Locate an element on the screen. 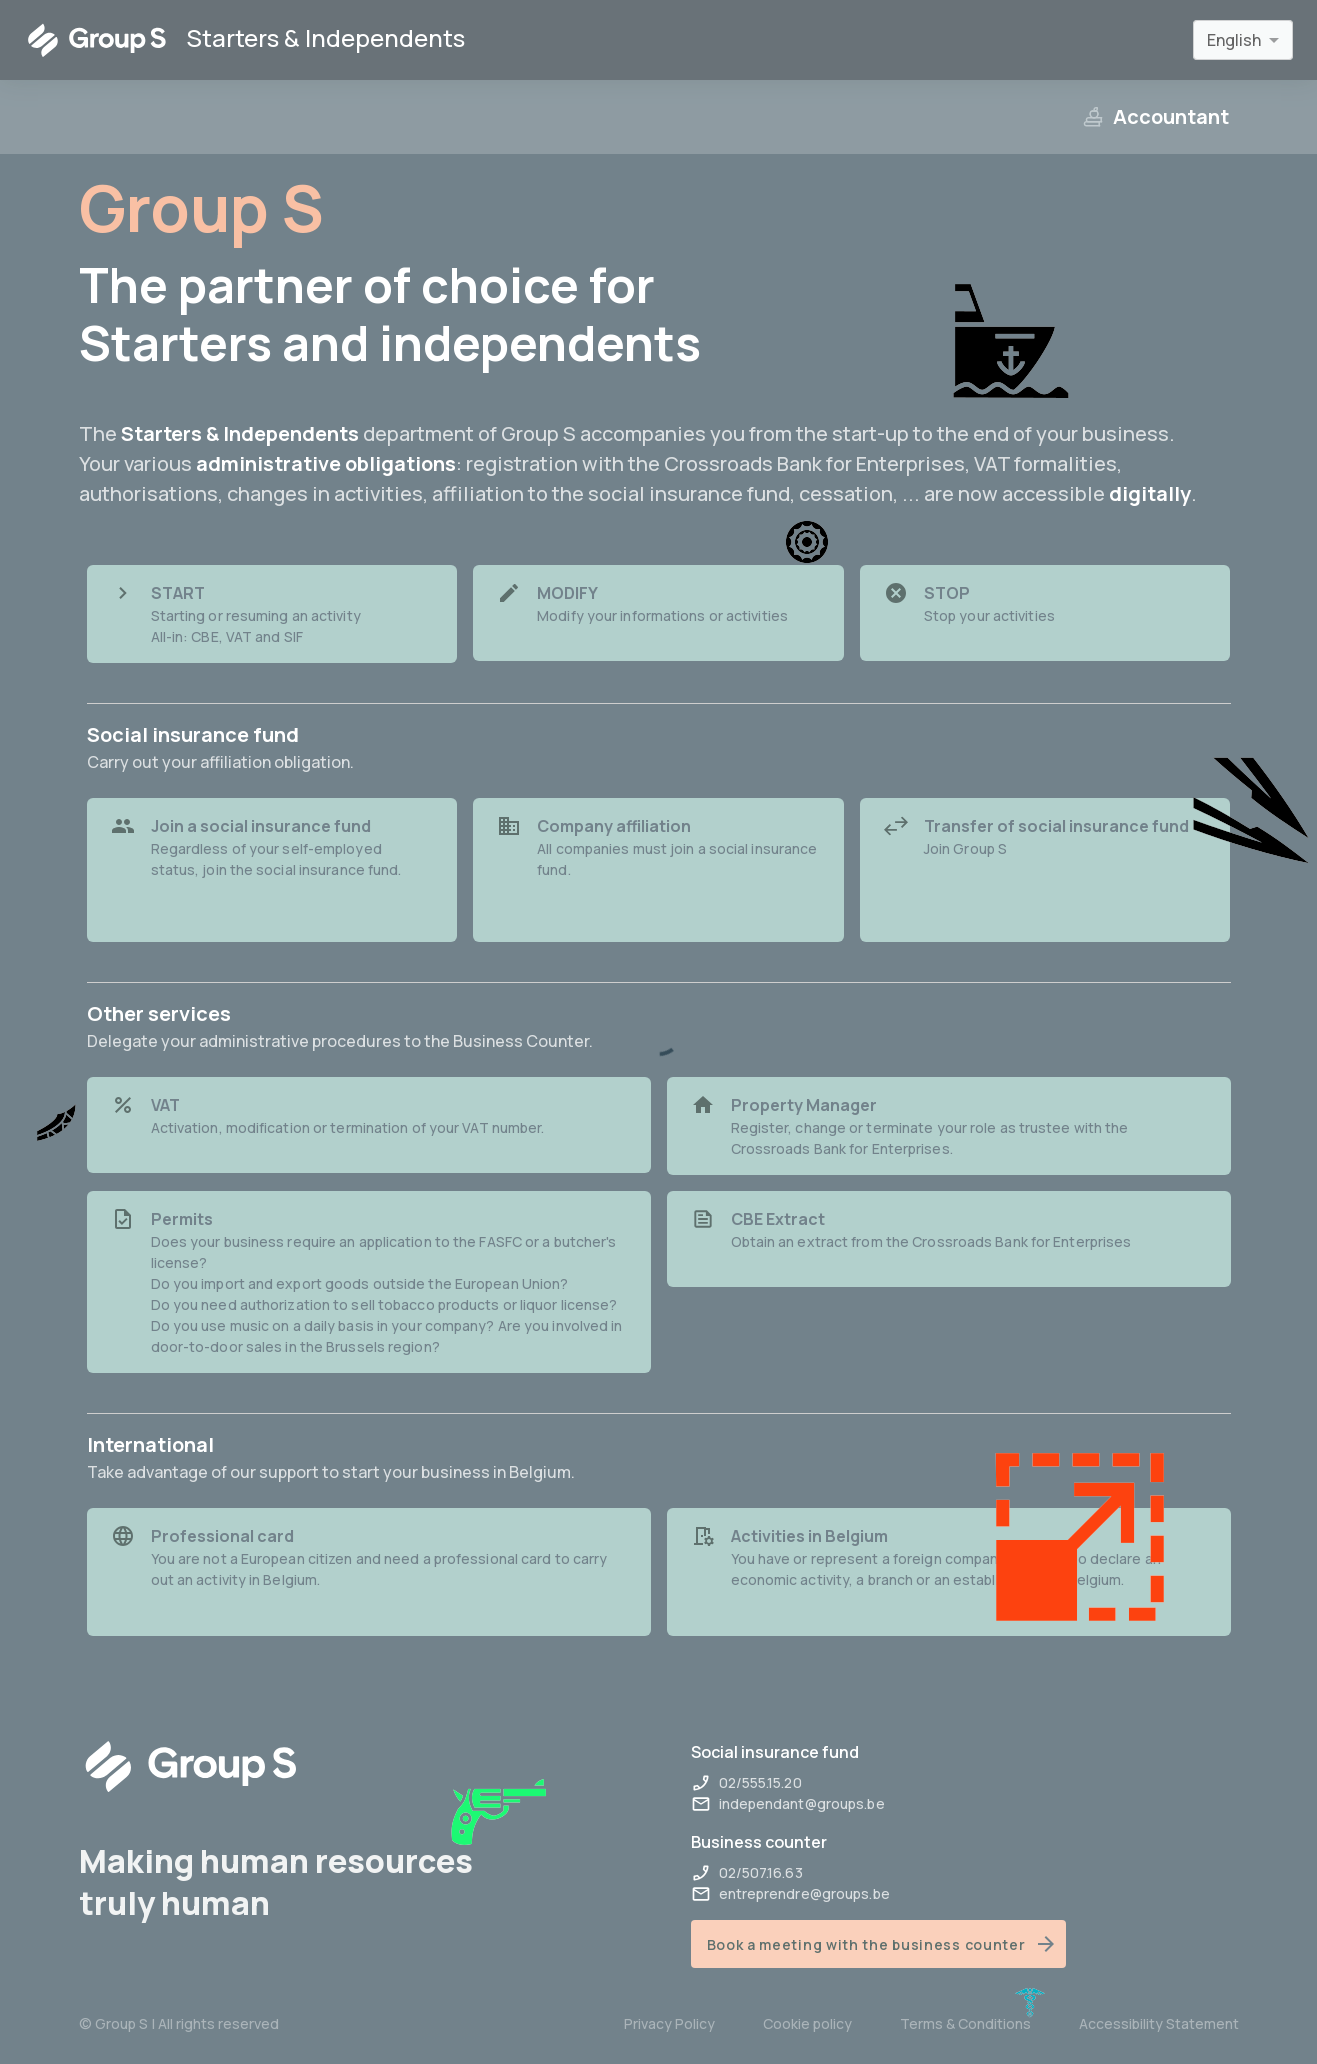 This screenshot has width=1317, height=2064. settings or configuration gear icon is located at coordinates (807, 542).